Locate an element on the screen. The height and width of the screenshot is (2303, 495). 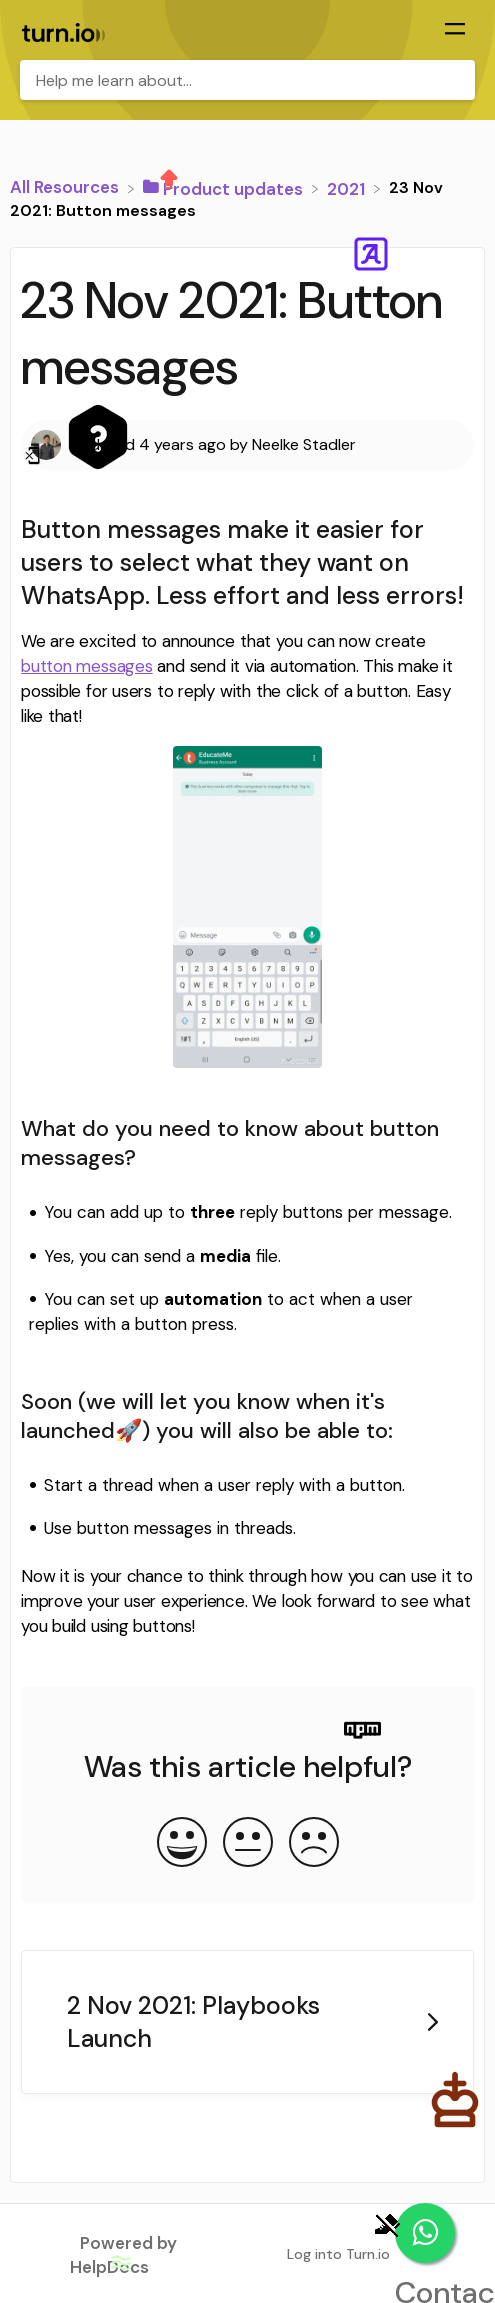
indicates water or liquid-related content is located at coordinates (121, 2263).